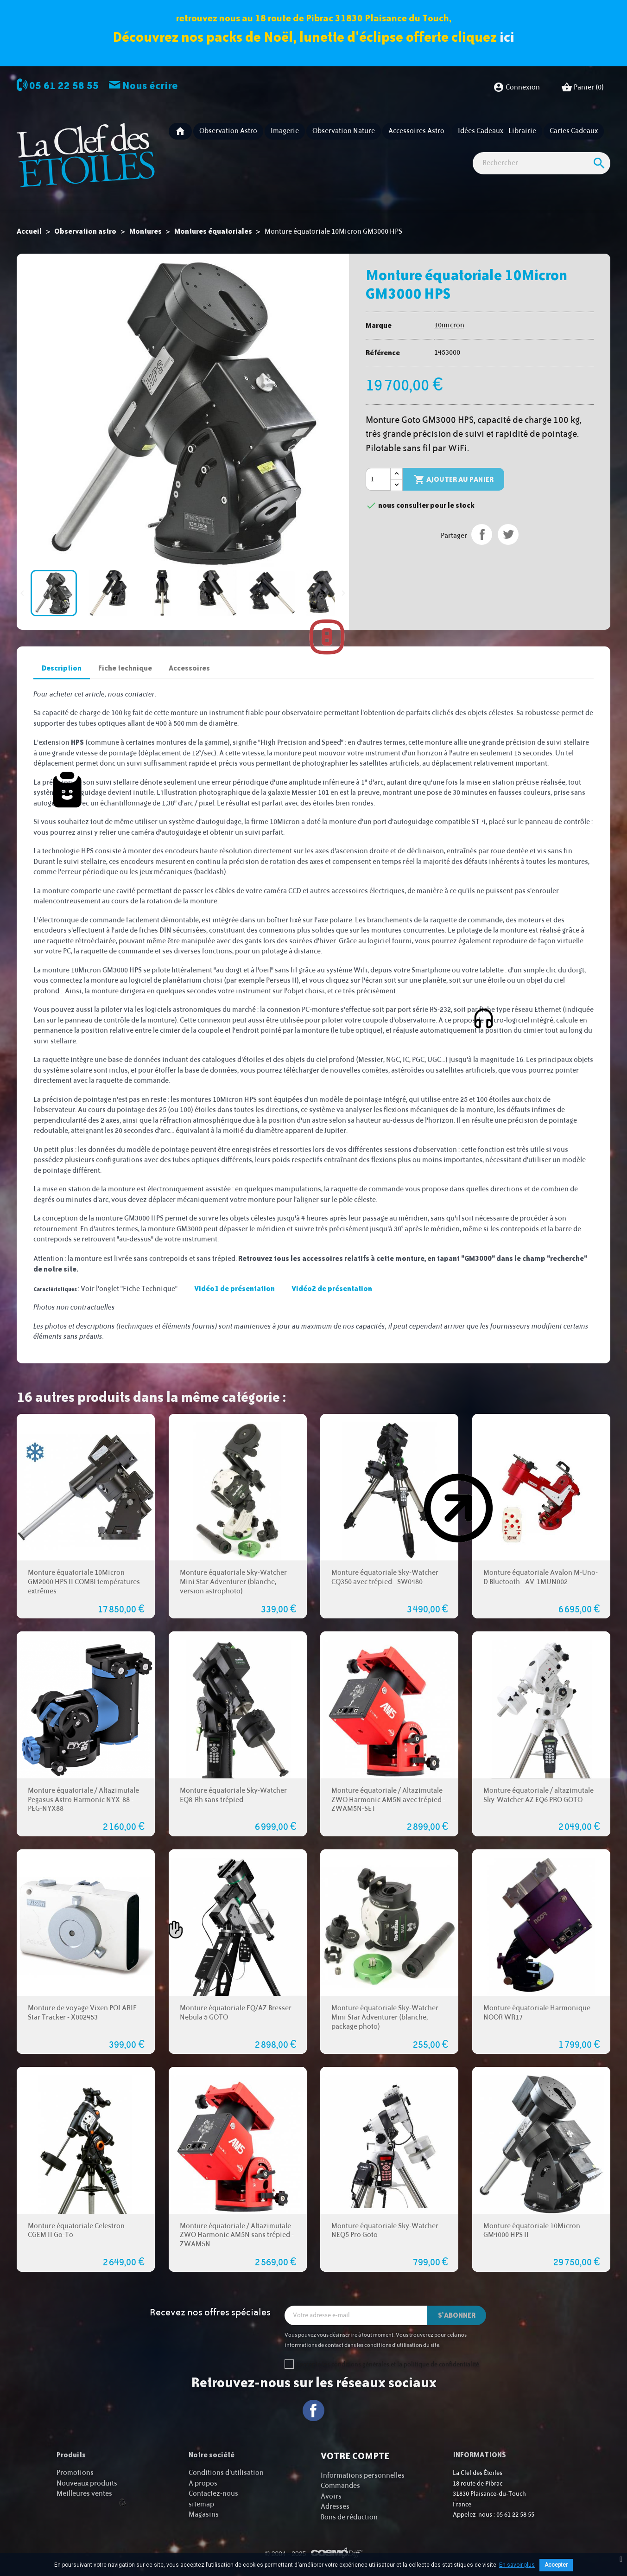 Image resolution: width=627 pixels, height=2576 pixels. I want to click on view positive feedback or reviews, so click(67, 790).